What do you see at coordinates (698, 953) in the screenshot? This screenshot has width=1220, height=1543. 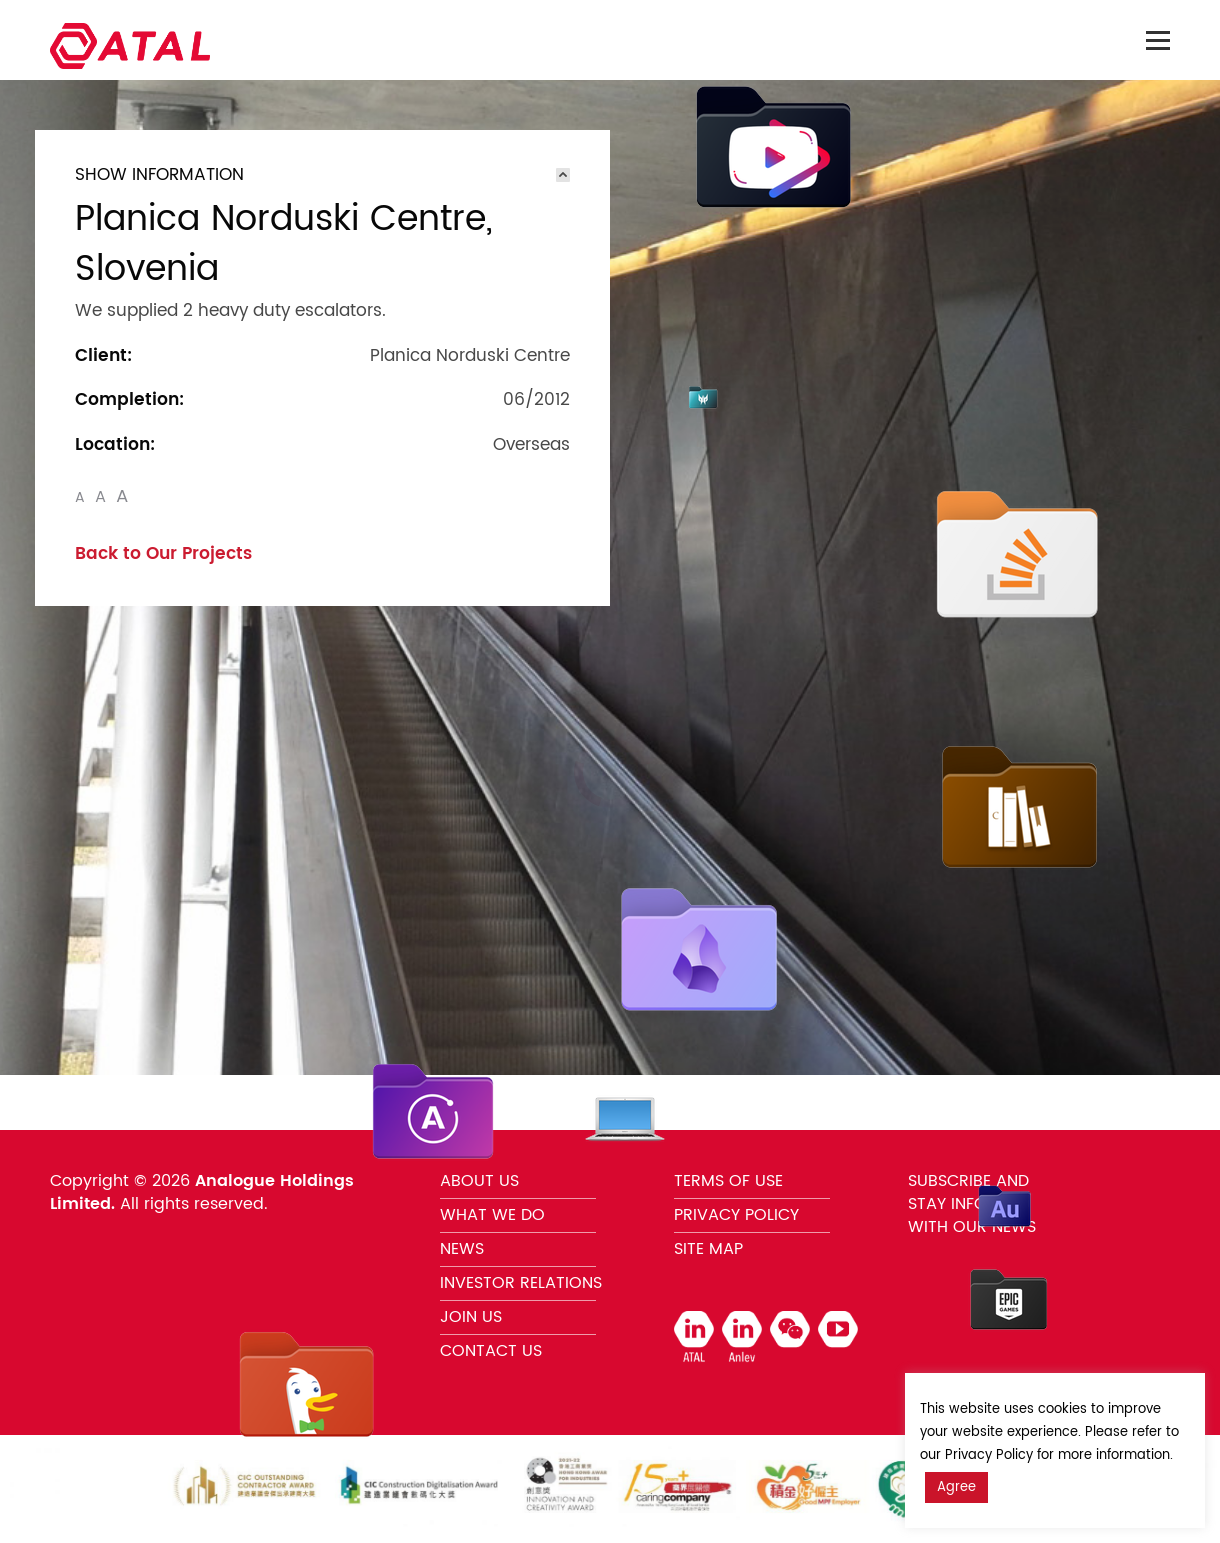 I see `open obsidian vault folder` at bounding box center [698, 953].